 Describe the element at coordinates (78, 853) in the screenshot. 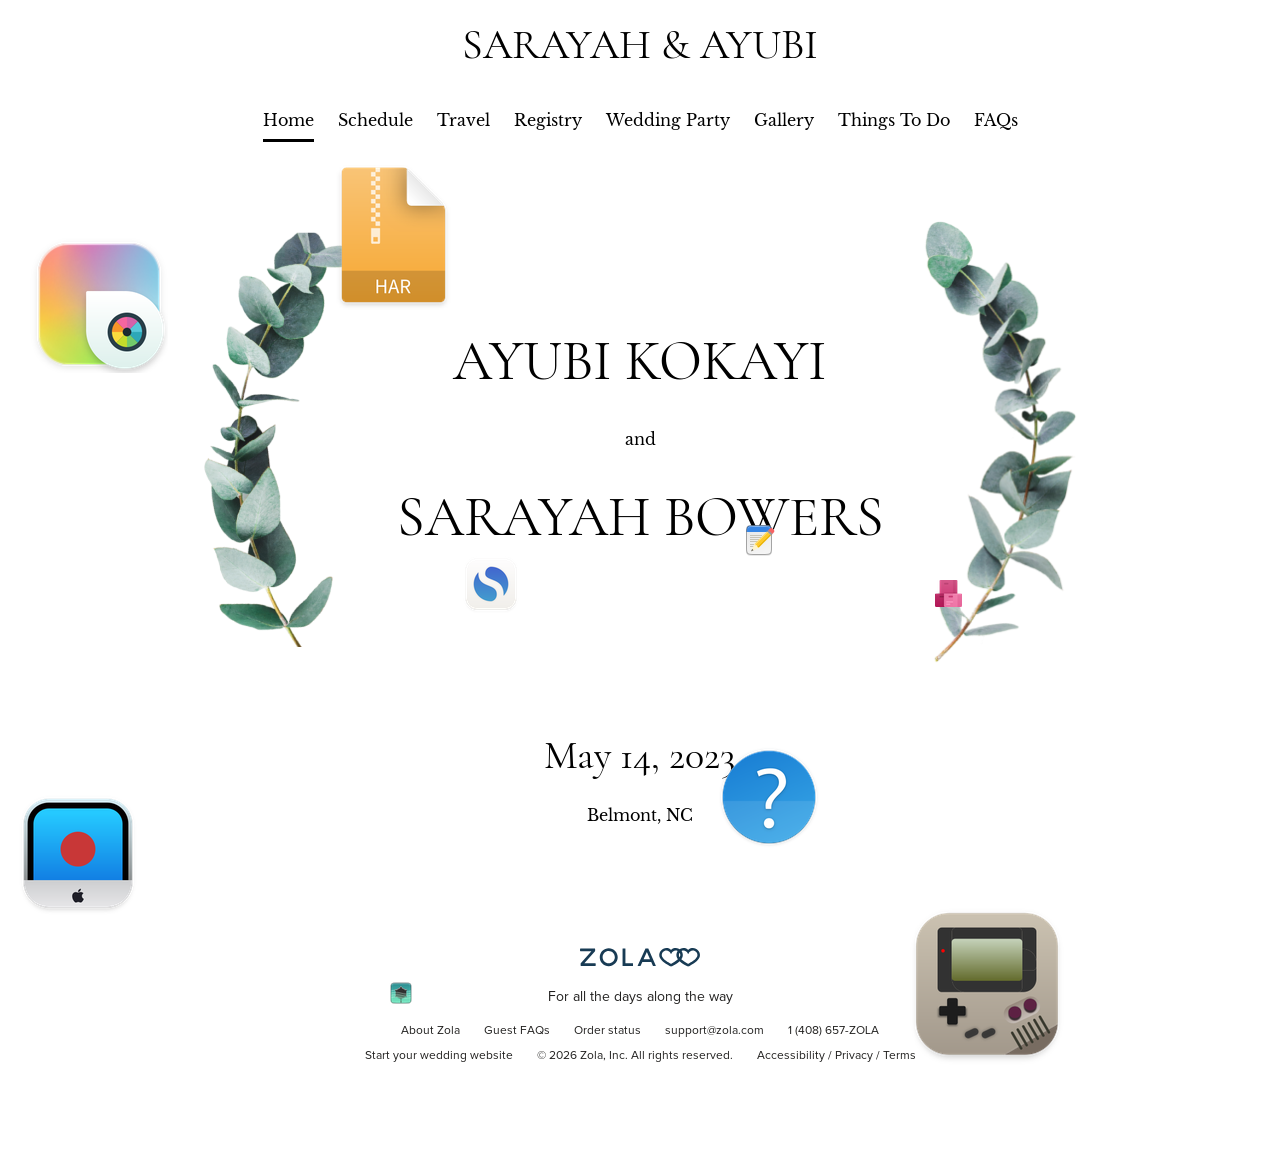

I see `launch xwayland video bridge for screen sharing` at that location.